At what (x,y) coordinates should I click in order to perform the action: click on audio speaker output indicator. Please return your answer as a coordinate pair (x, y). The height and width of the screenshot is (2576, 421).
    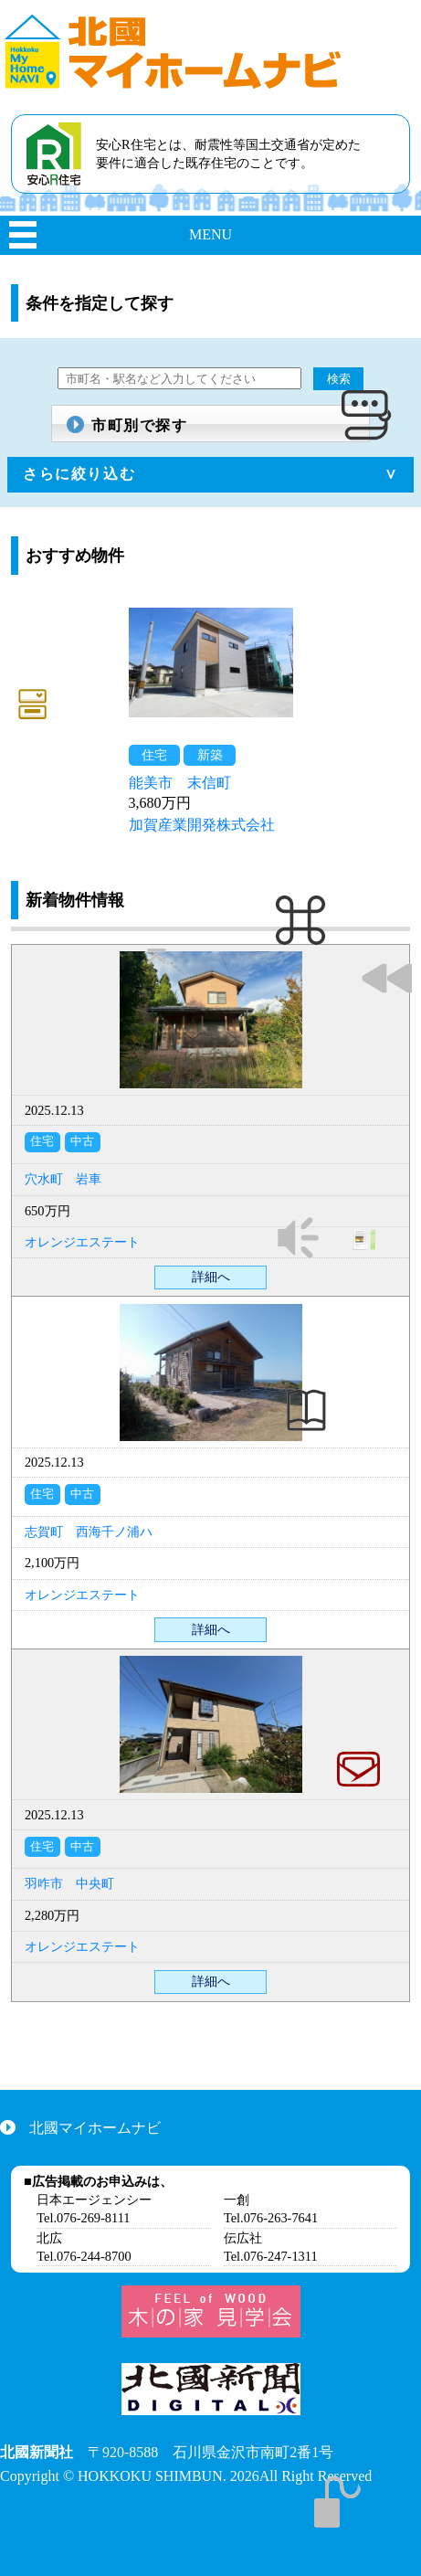
    Looking at the image, I should click on (298, 1237).